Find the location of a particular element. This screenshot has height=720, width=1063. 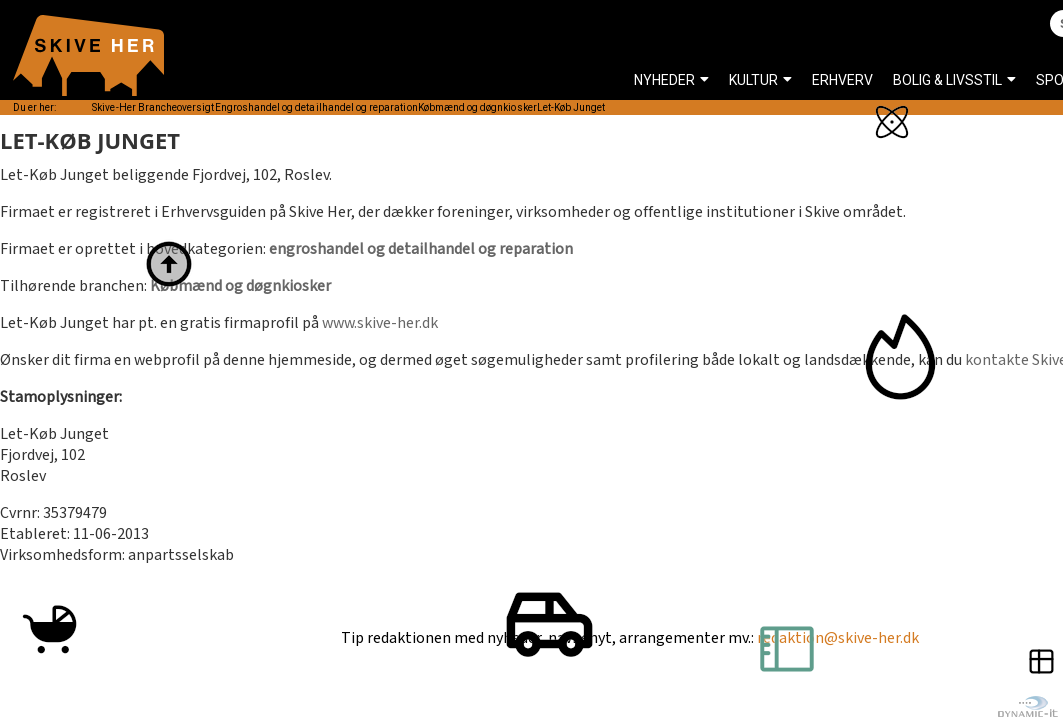

indicates trending or hot content is located at coordinates (900, 358).